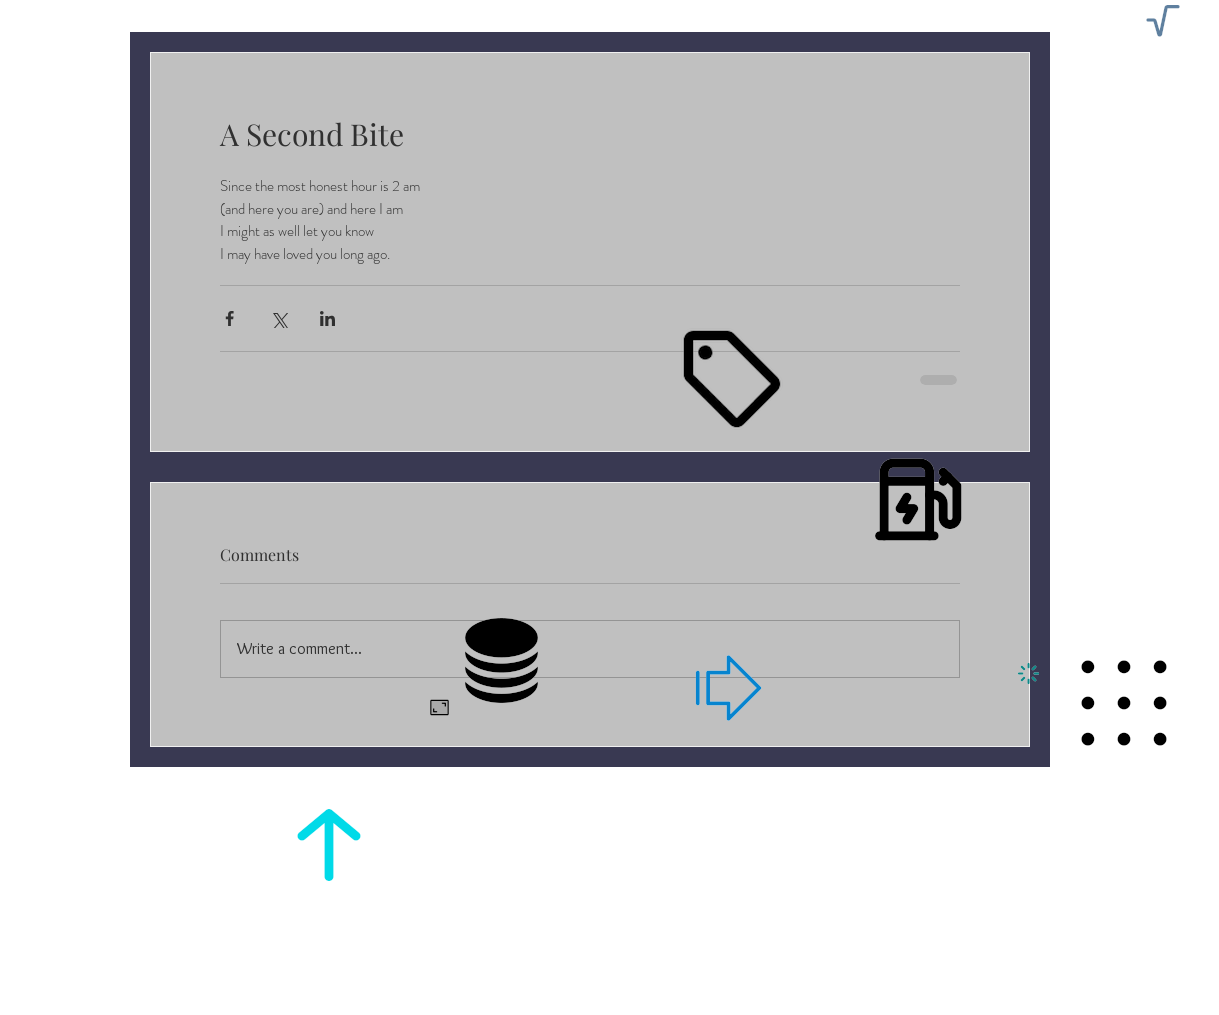 The height and width of the screenshot is (1015, 1219). I want to click on enter fullscreen mode, so click(439, 707).